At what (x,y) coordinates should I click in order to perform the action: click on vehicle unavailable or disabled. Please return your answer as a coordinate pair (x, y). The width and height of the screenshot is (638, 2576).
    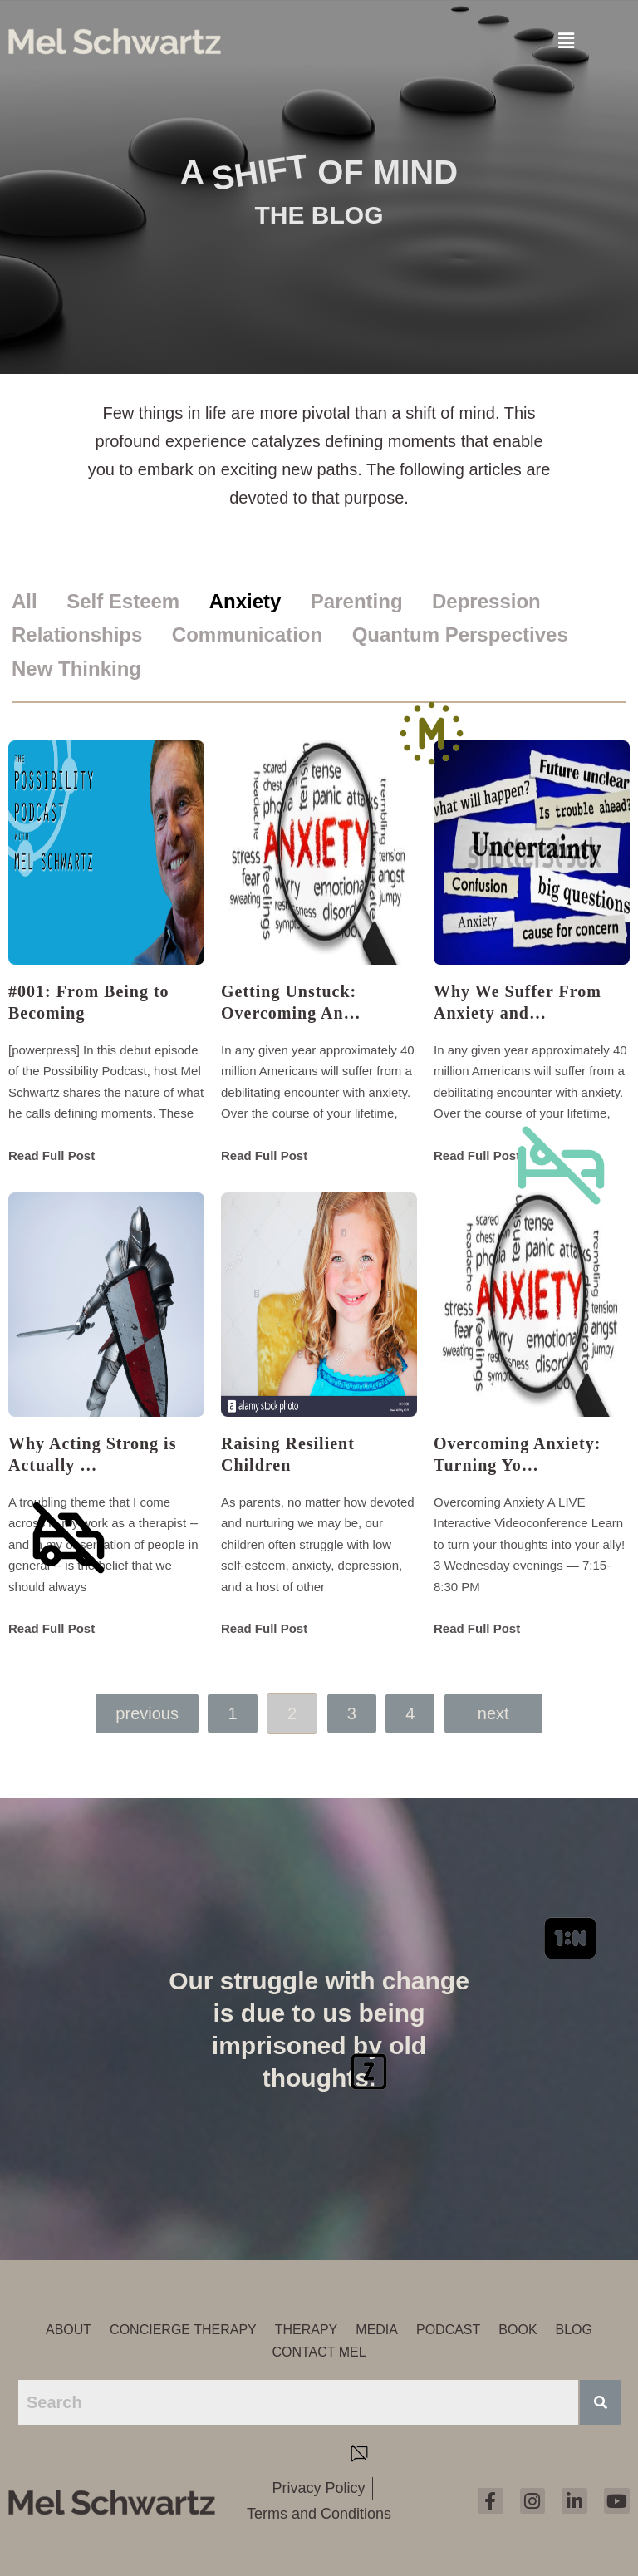
    Looking at the image, I should click on (68, 1537).